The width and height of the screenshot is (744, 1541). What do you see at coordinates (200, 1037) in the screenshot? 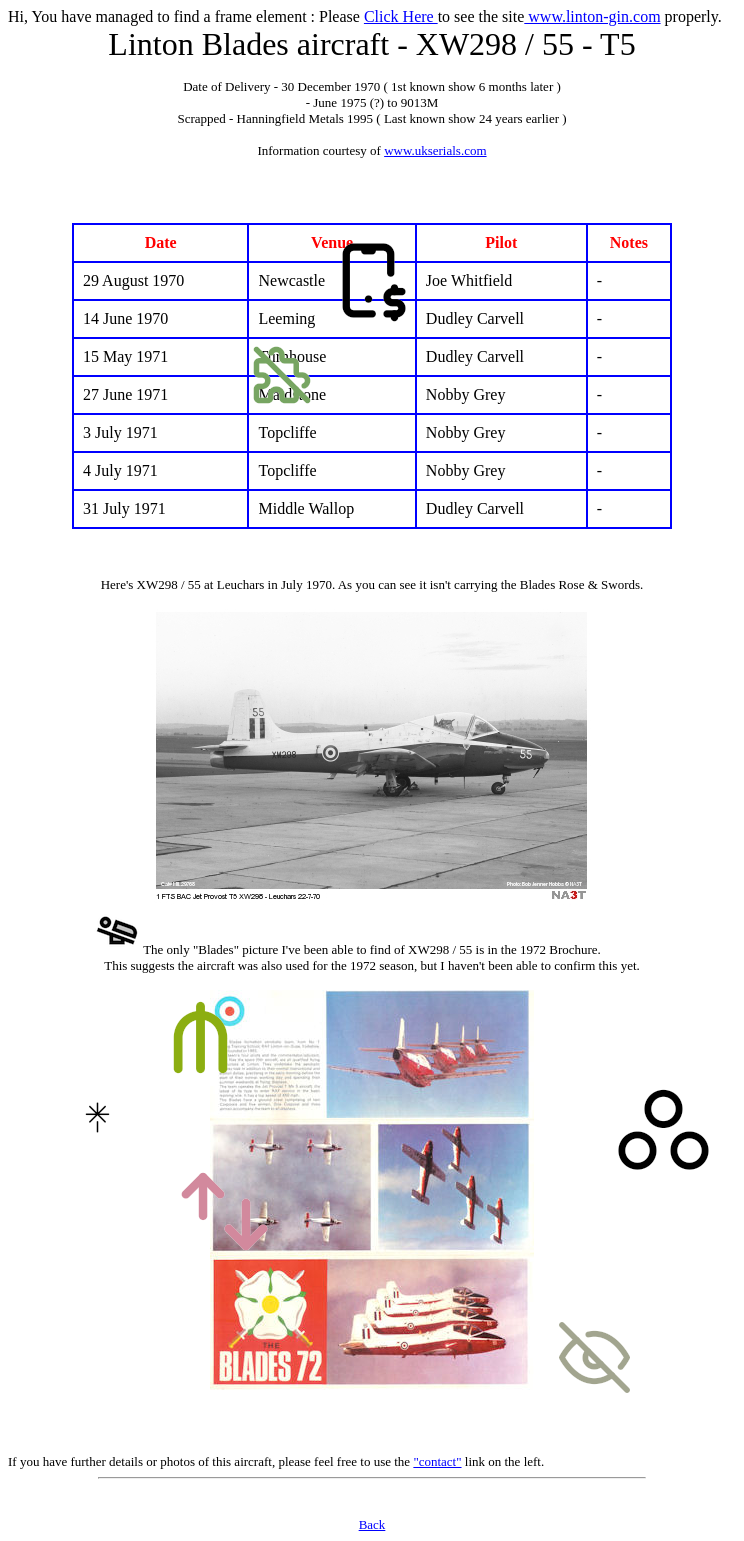
I see `indicates azerbaijani manat currency` at bounding box center [200, 1037].